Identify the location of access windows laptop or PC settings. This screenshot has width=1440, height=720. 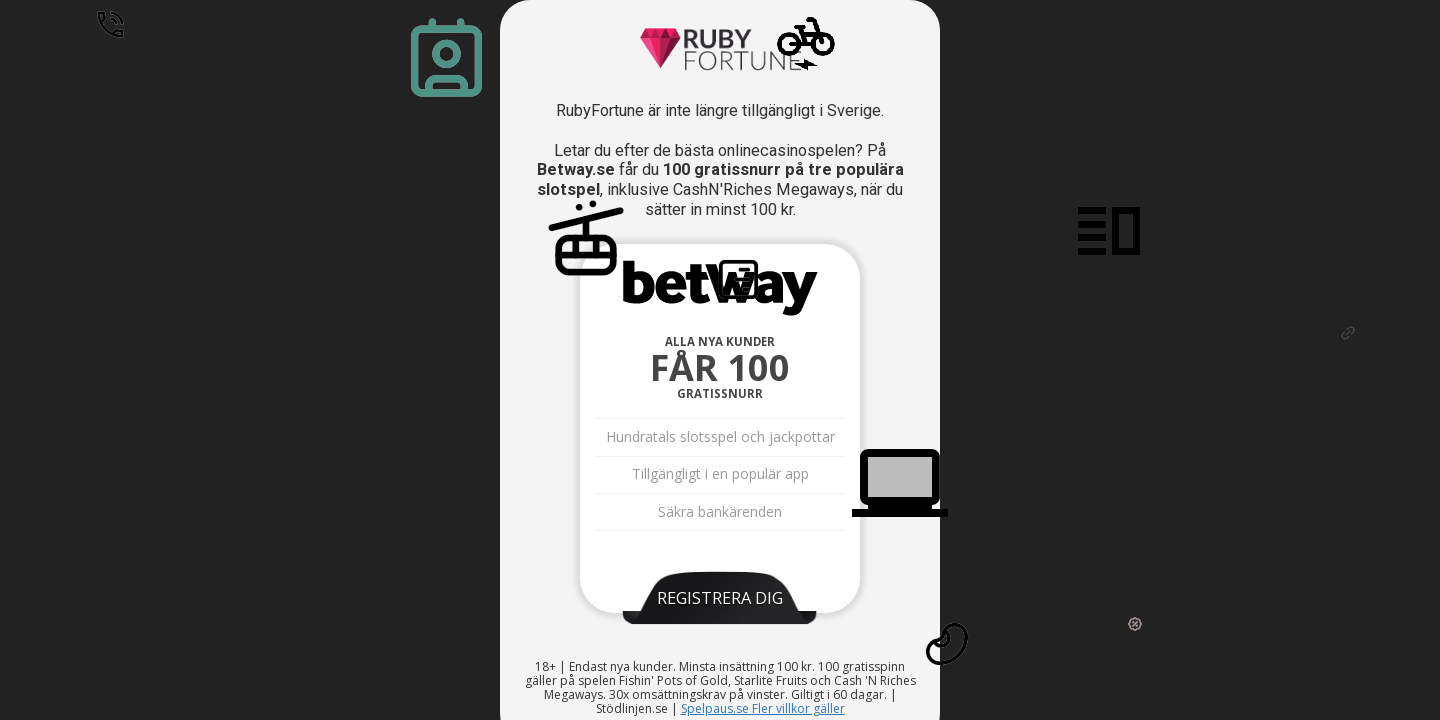
(900, 485).